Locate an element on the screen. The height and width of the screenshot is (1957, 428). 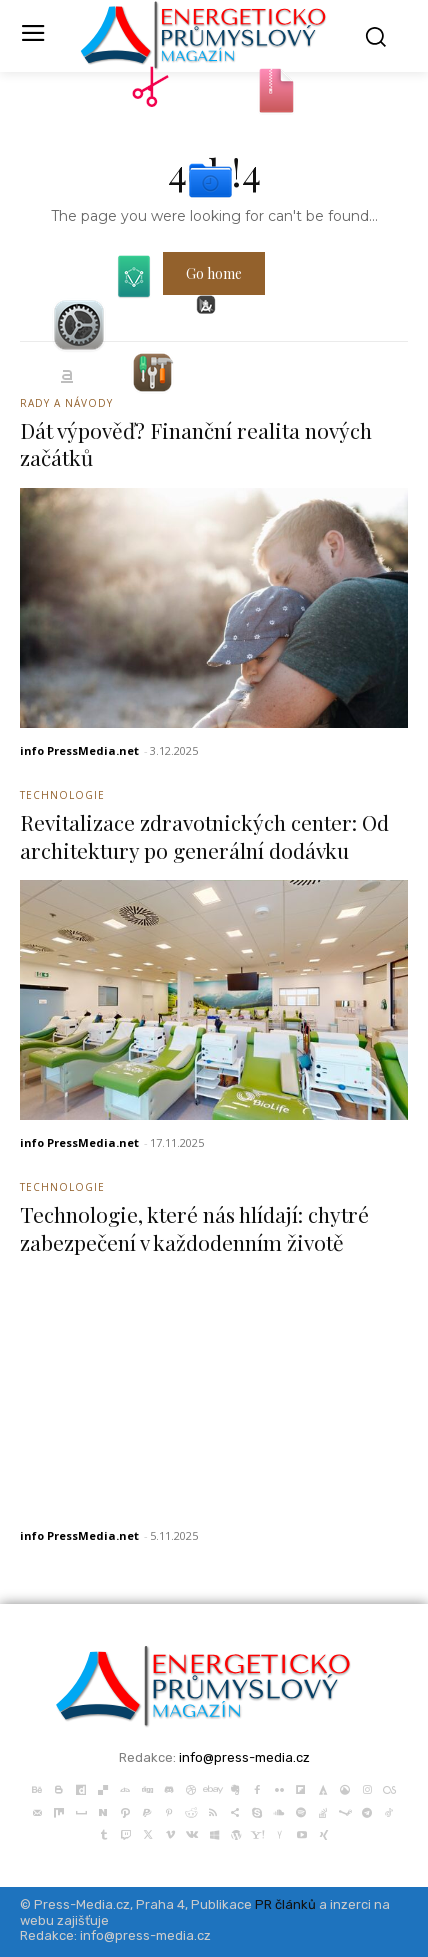
compressed tar archive file is located at coordinates (276, 91).